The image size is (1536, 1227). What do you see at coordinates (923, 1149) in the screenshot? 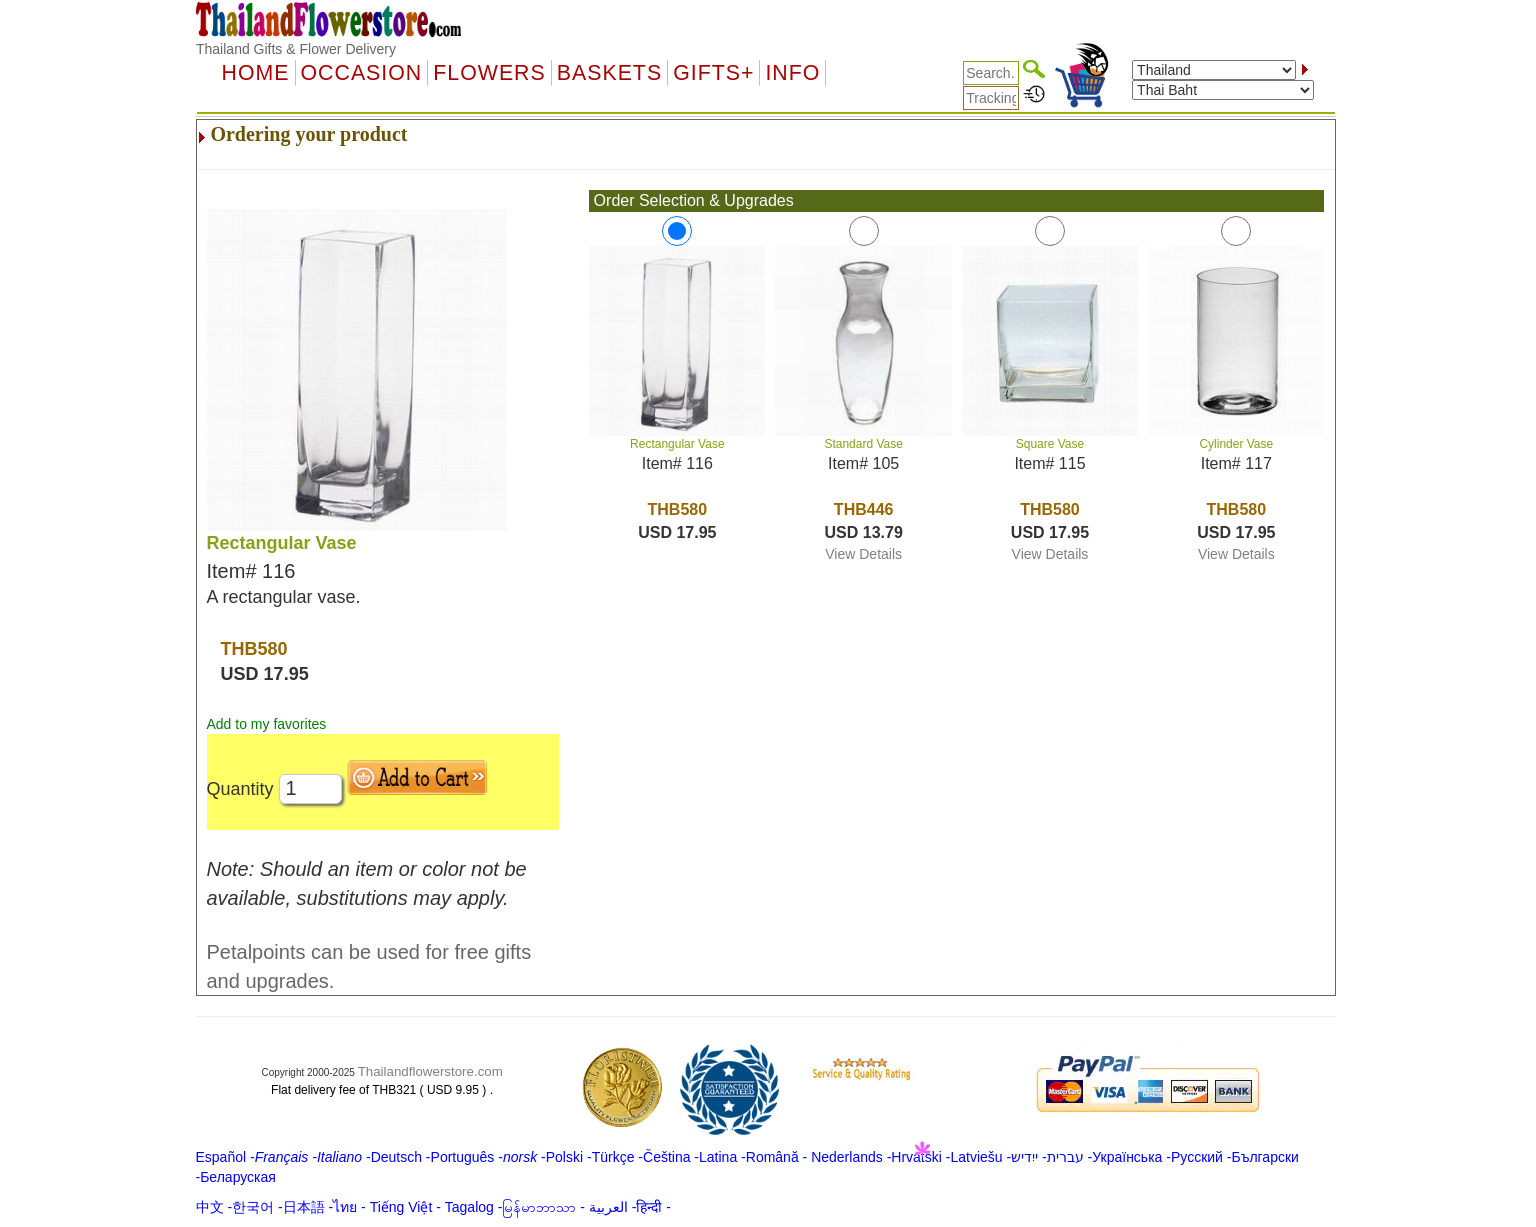
I see `nature or plant category indicator` at bounding box center [923, 1149].